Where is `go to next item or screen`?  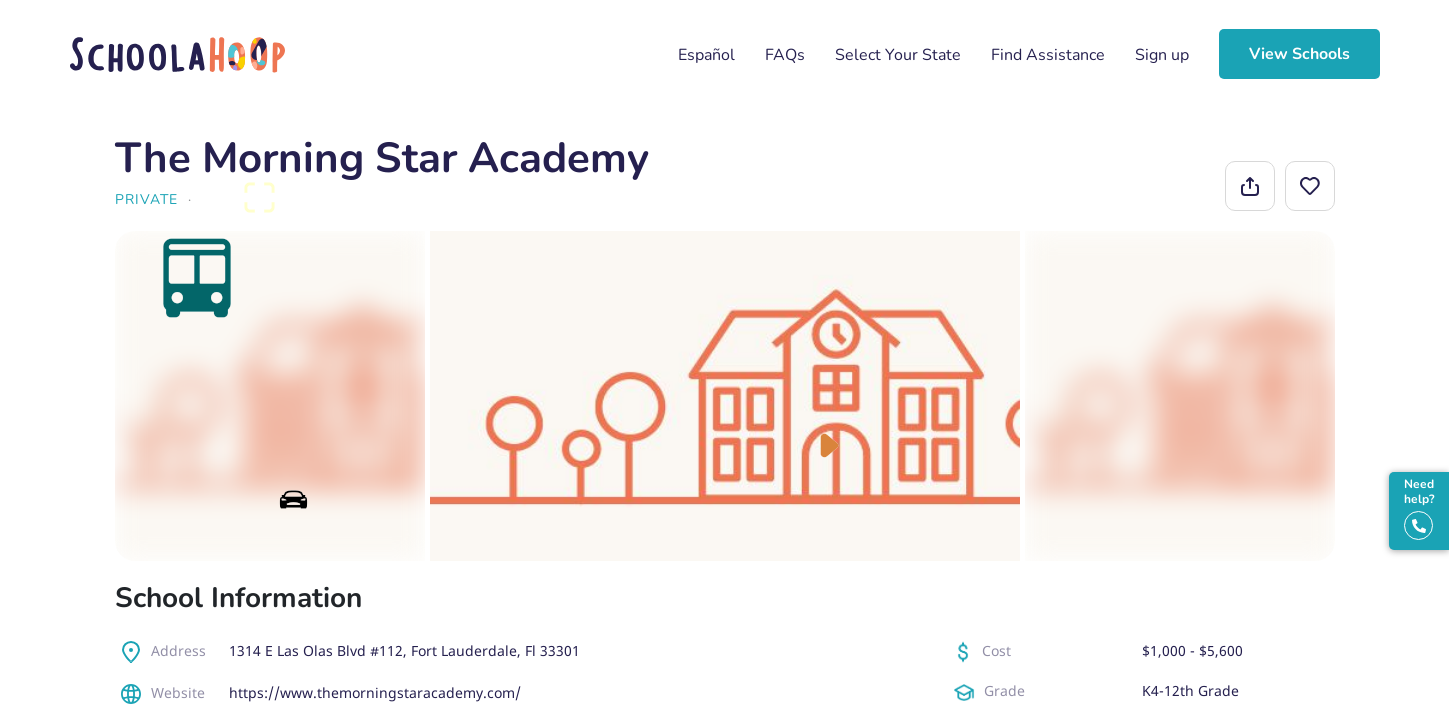 go to next item or screen is located at coordinates (827, 445).